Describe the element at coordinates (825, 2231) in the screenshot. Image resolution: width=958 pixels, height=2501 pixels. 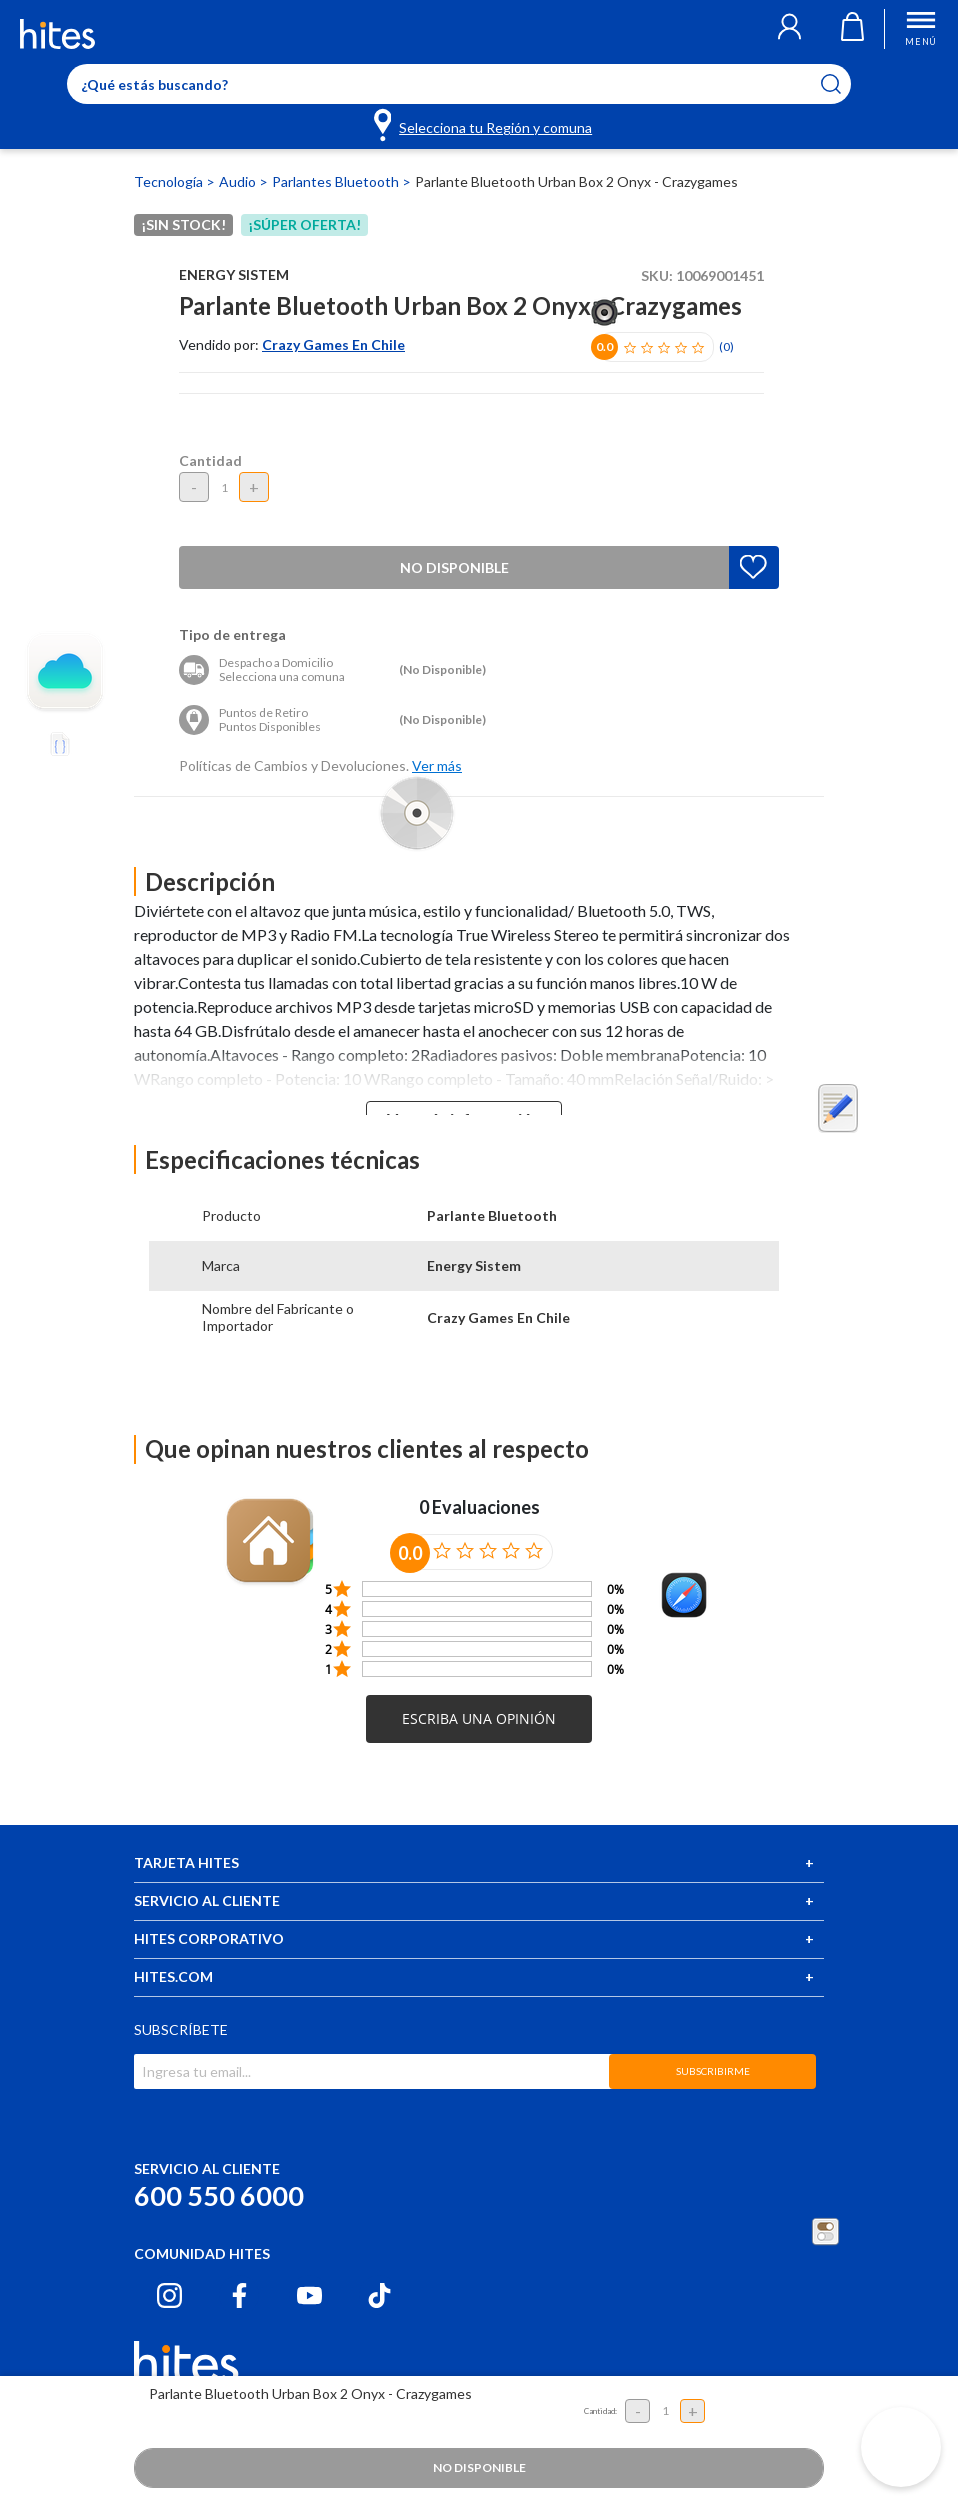
I see `open unity tweak tool settings` at that location.